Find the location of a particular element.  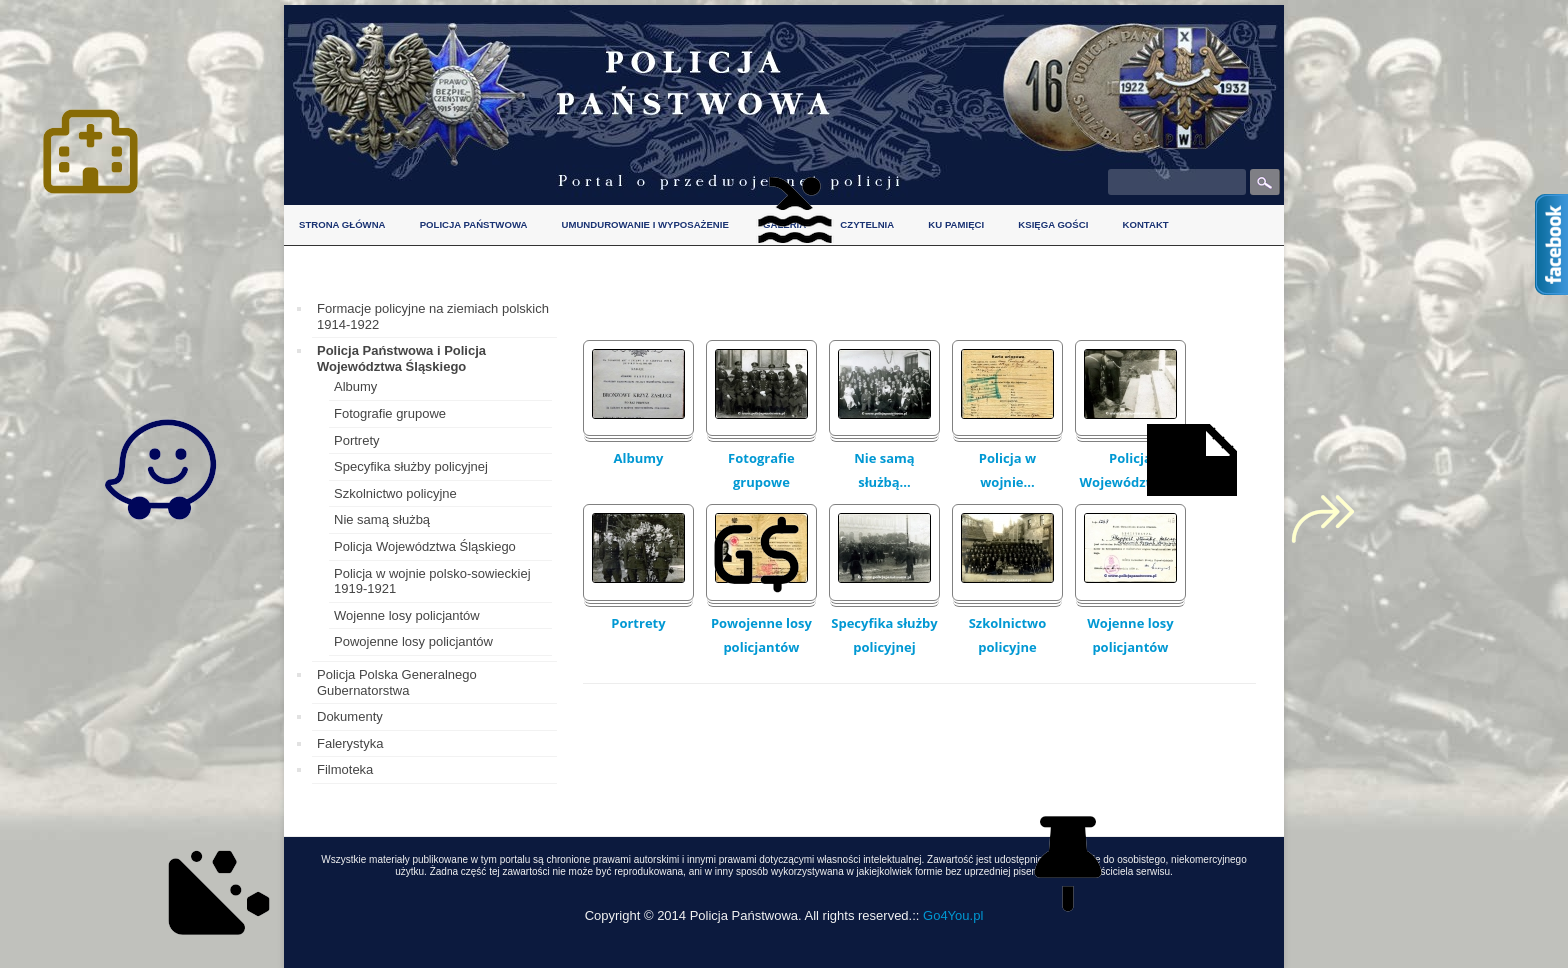

create a new note is located at coordinates (1192, 460).